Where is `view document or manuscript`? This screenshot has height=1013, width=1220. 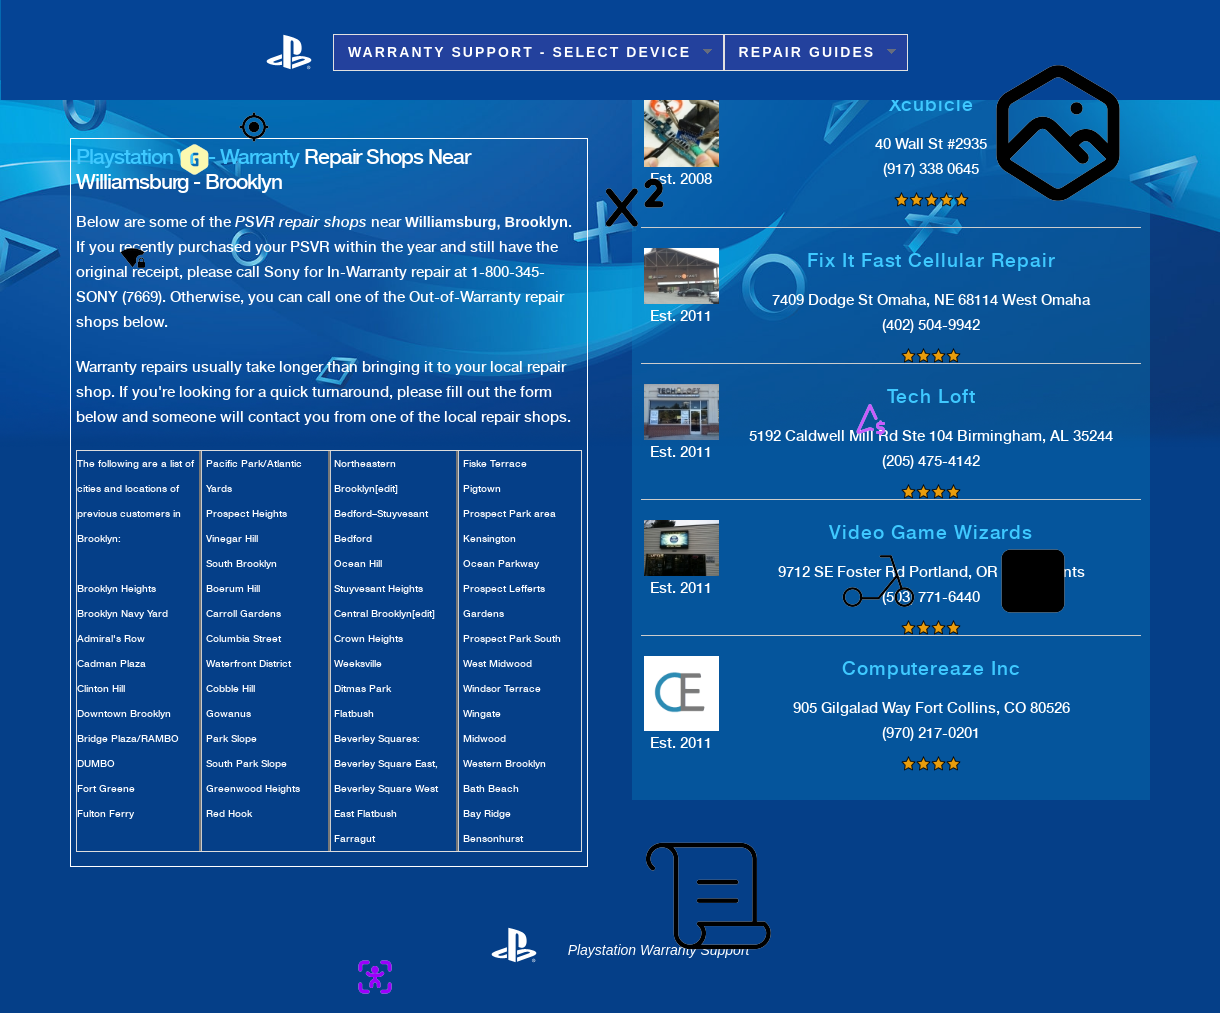 view document or manuscript is located at coordinates (713, 896).